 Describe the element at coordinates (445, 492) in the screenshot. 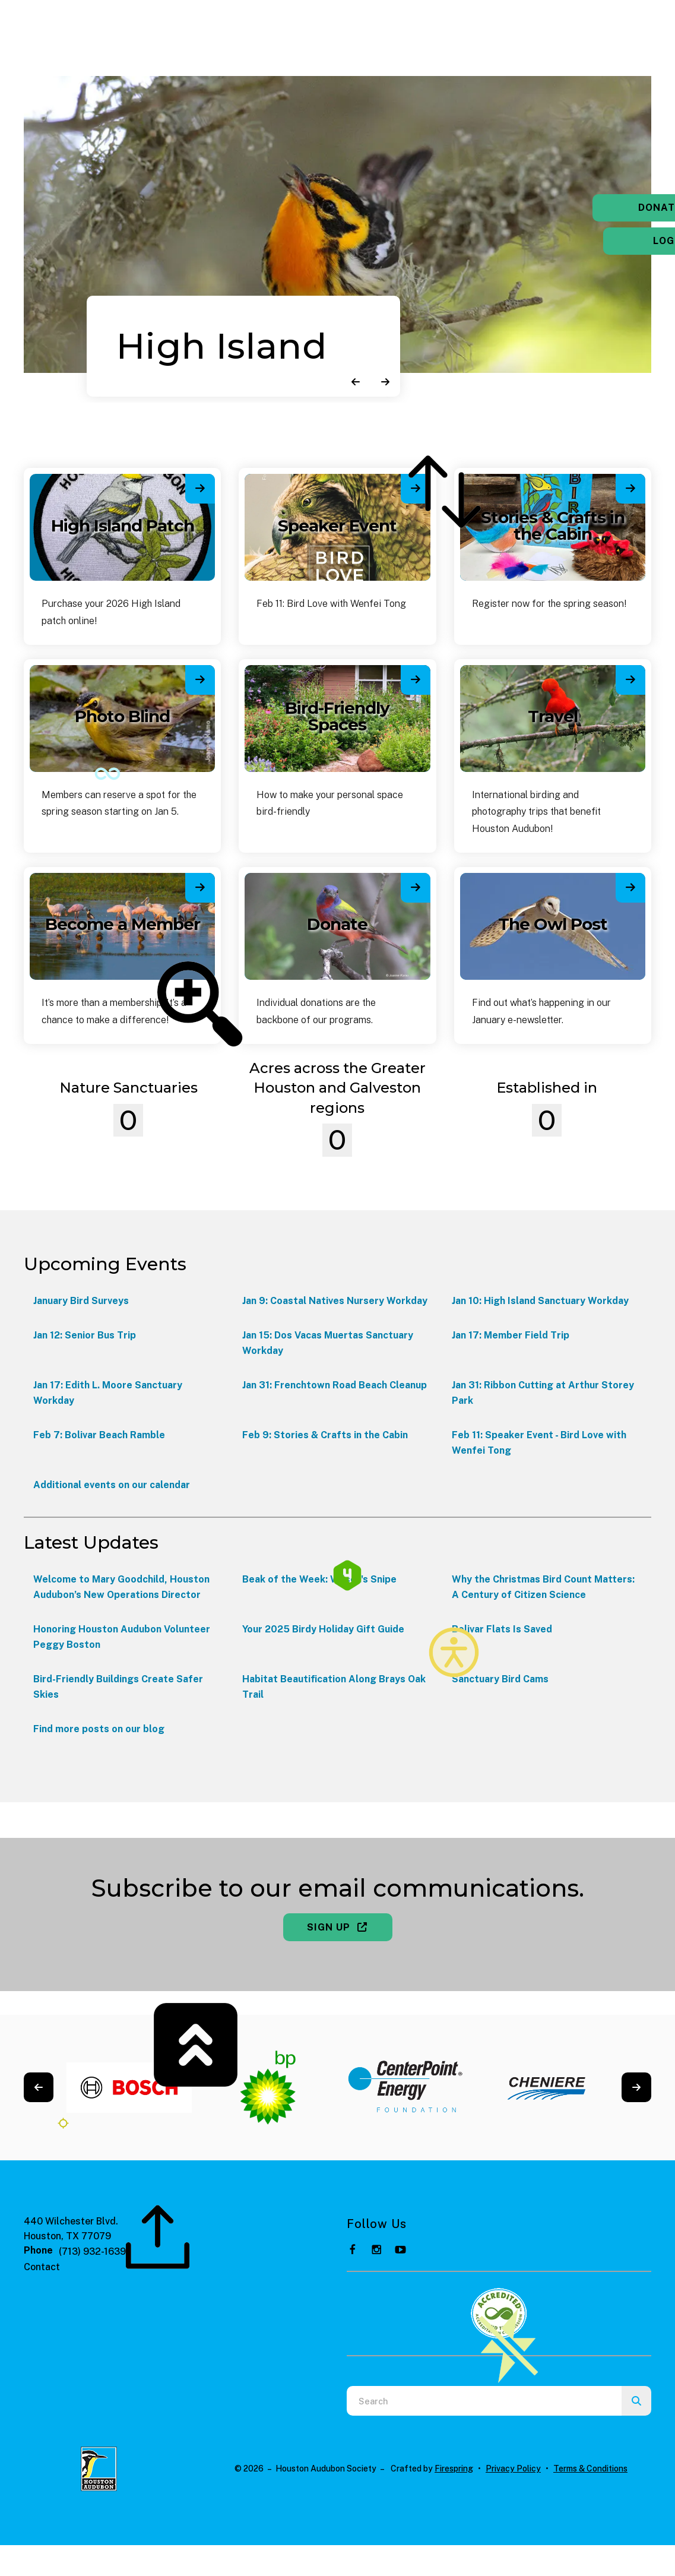

I see `sort items in ascending or descending order` at that location.